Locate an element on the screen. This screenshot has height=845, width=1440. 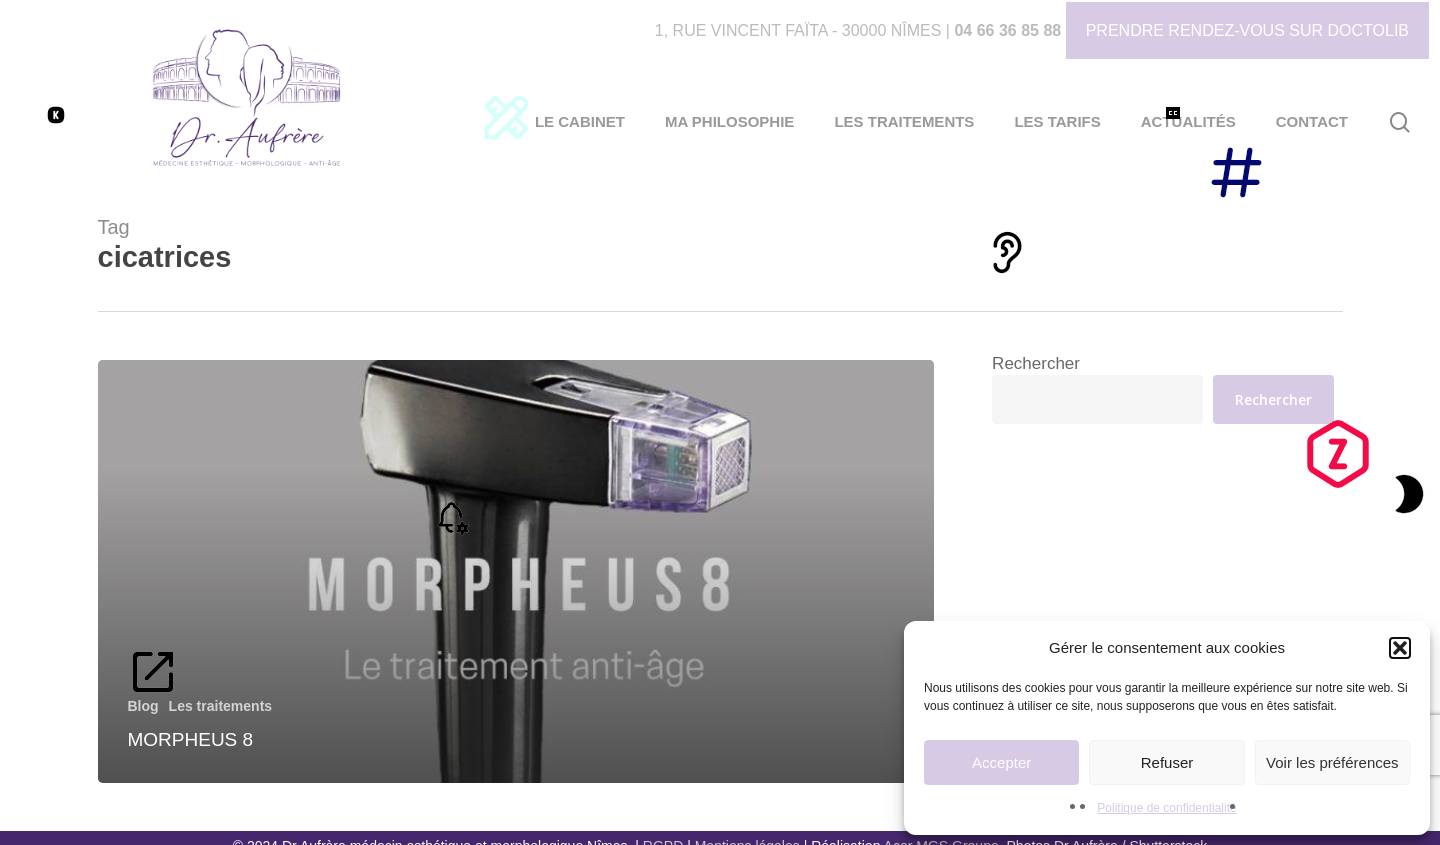
access settings or configuration options is located at coordinates (506, 117).